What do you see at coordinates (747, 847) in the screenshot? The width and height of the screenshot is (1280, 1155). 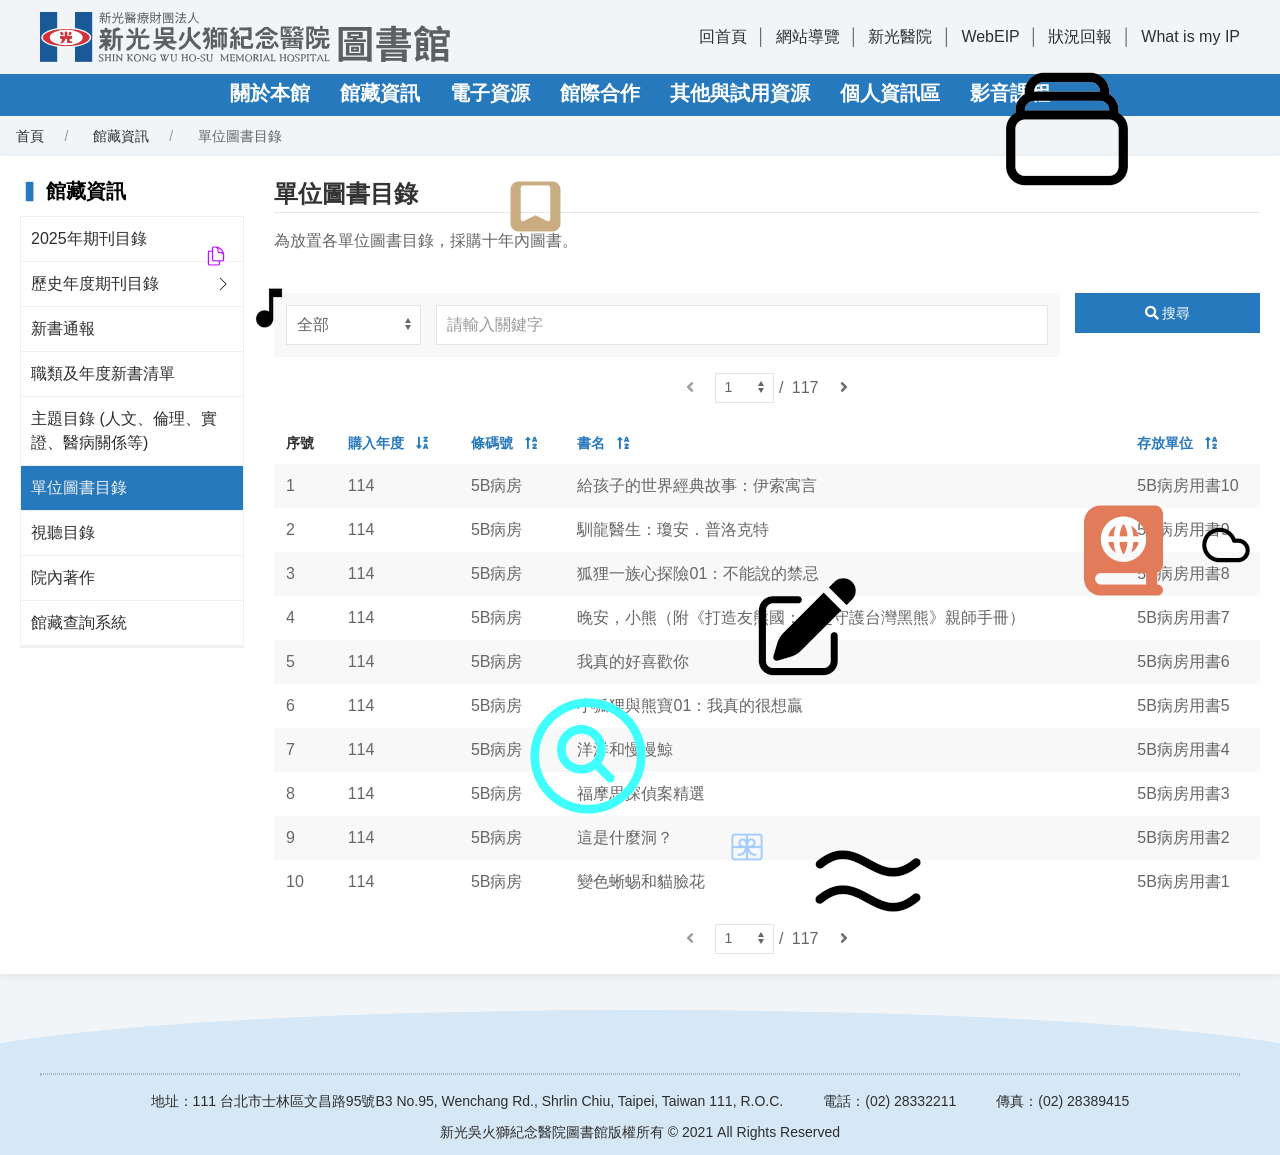 I see `view or send a gift` at bounding box center [747, 847].